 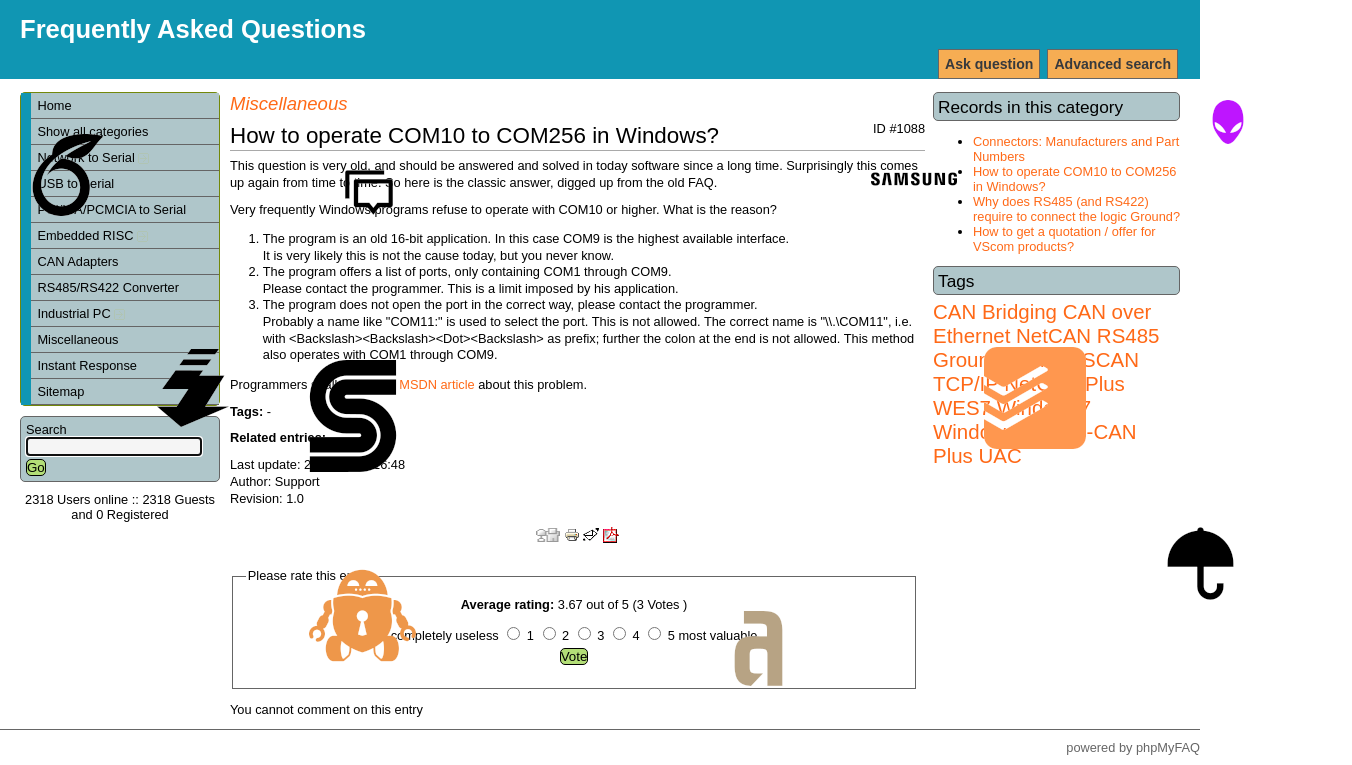 I want to click on rolldown bundler logo, so click(x=193, y=388).